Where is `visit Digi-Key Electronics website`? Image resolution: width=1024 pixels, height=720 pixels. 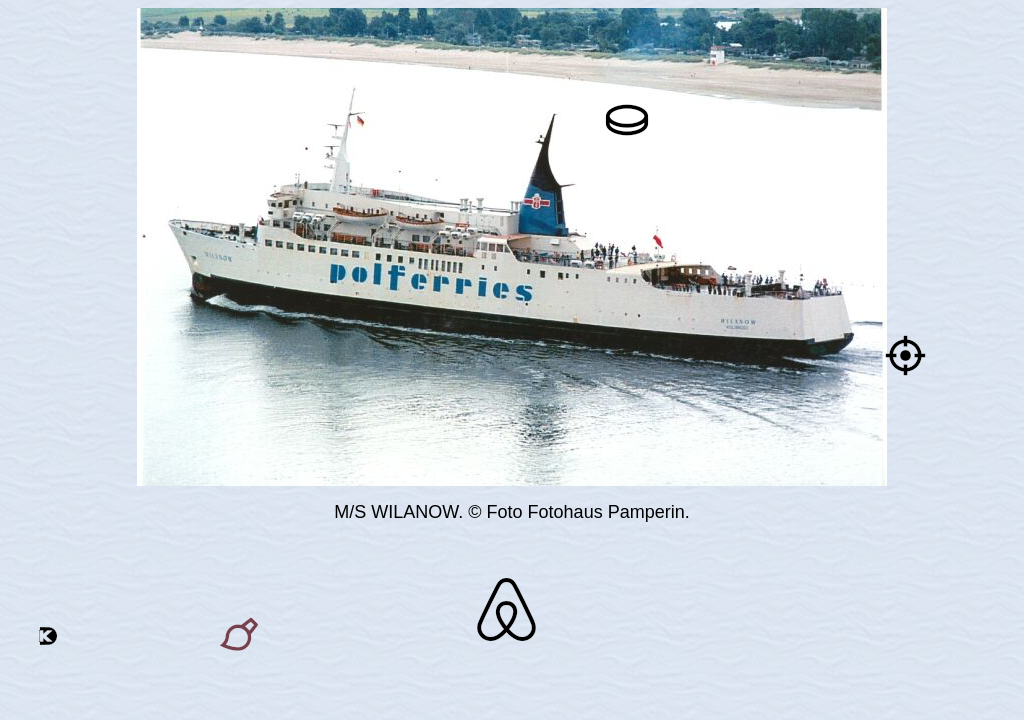 visit Digi-Key Electronics website is located at coordinates (48, 636).